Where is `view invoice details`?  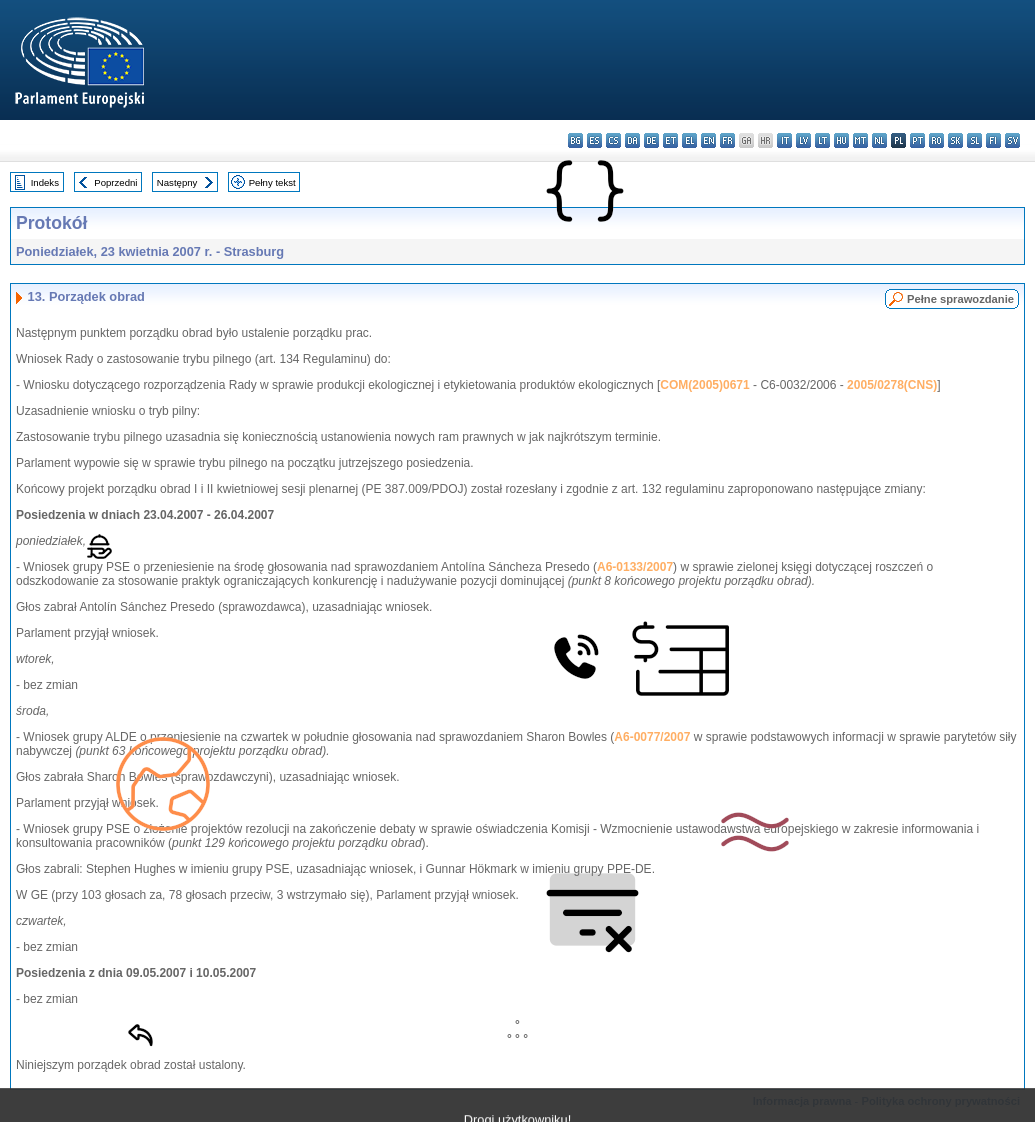 view invoice details is located at coordinates (682, 660).